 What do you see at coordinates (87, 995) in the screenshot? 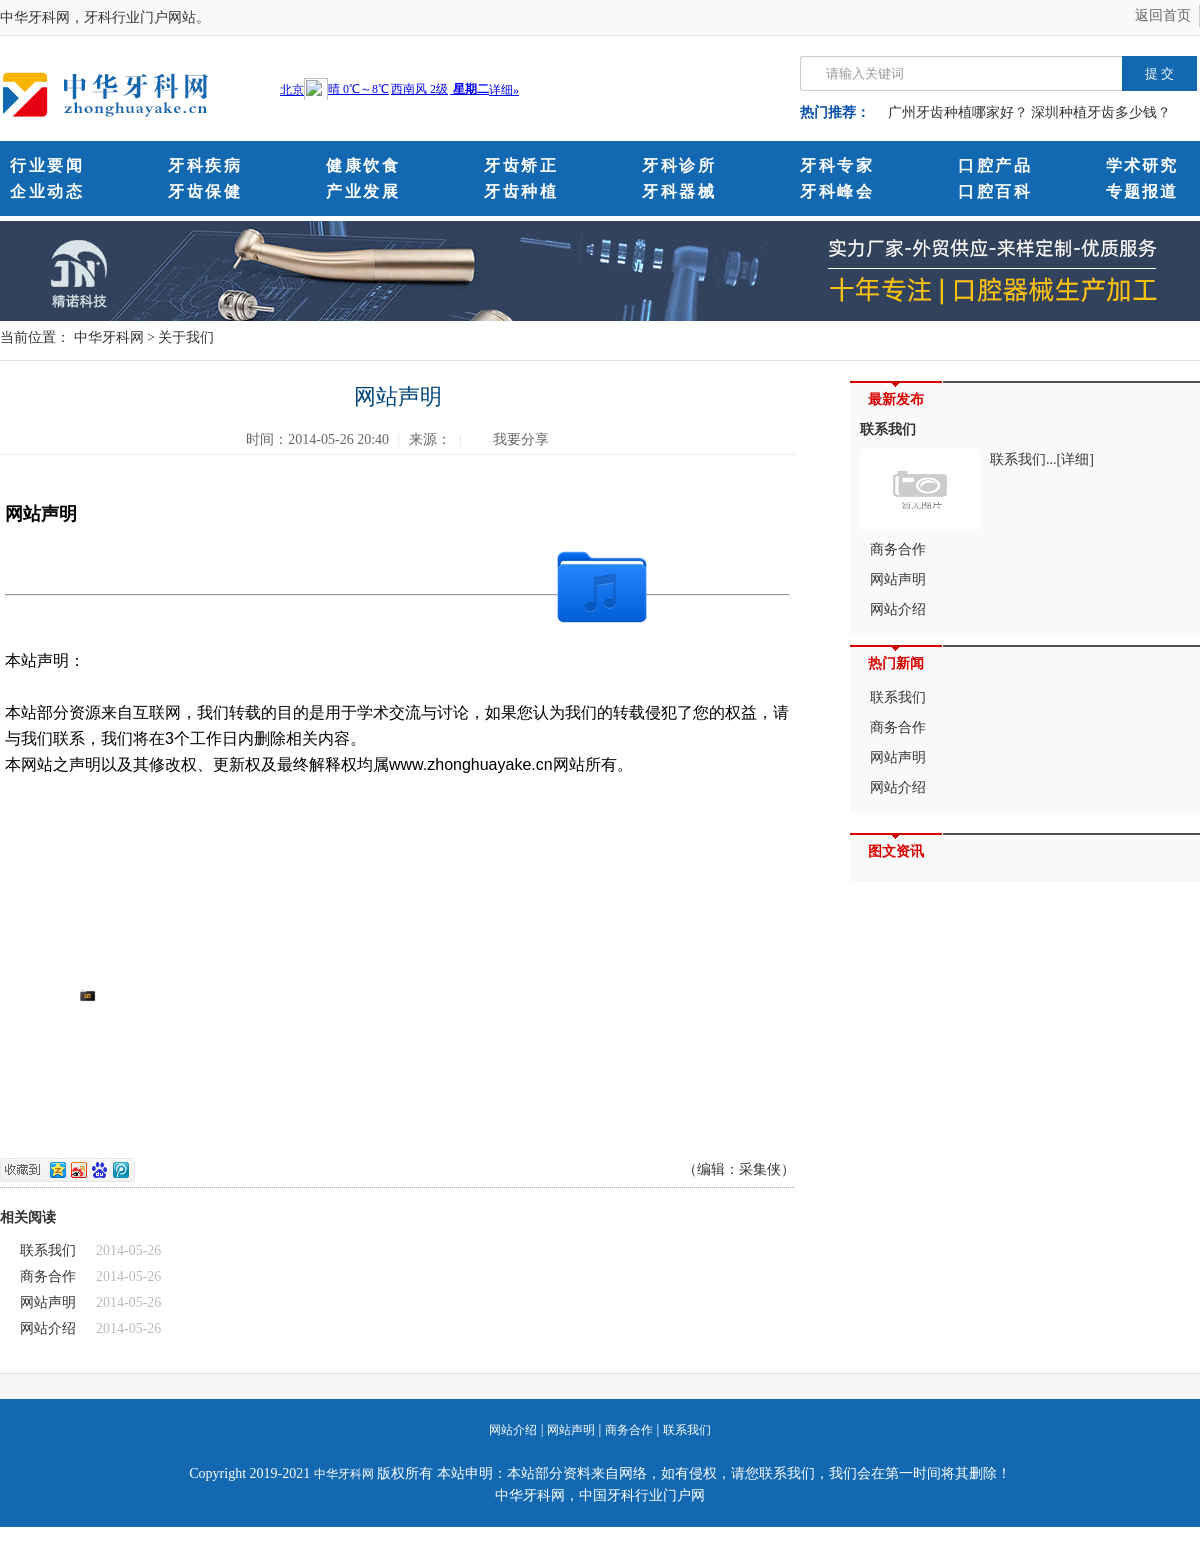
I see `open folder containing zig programming language files` at bounding box center [87, 995].